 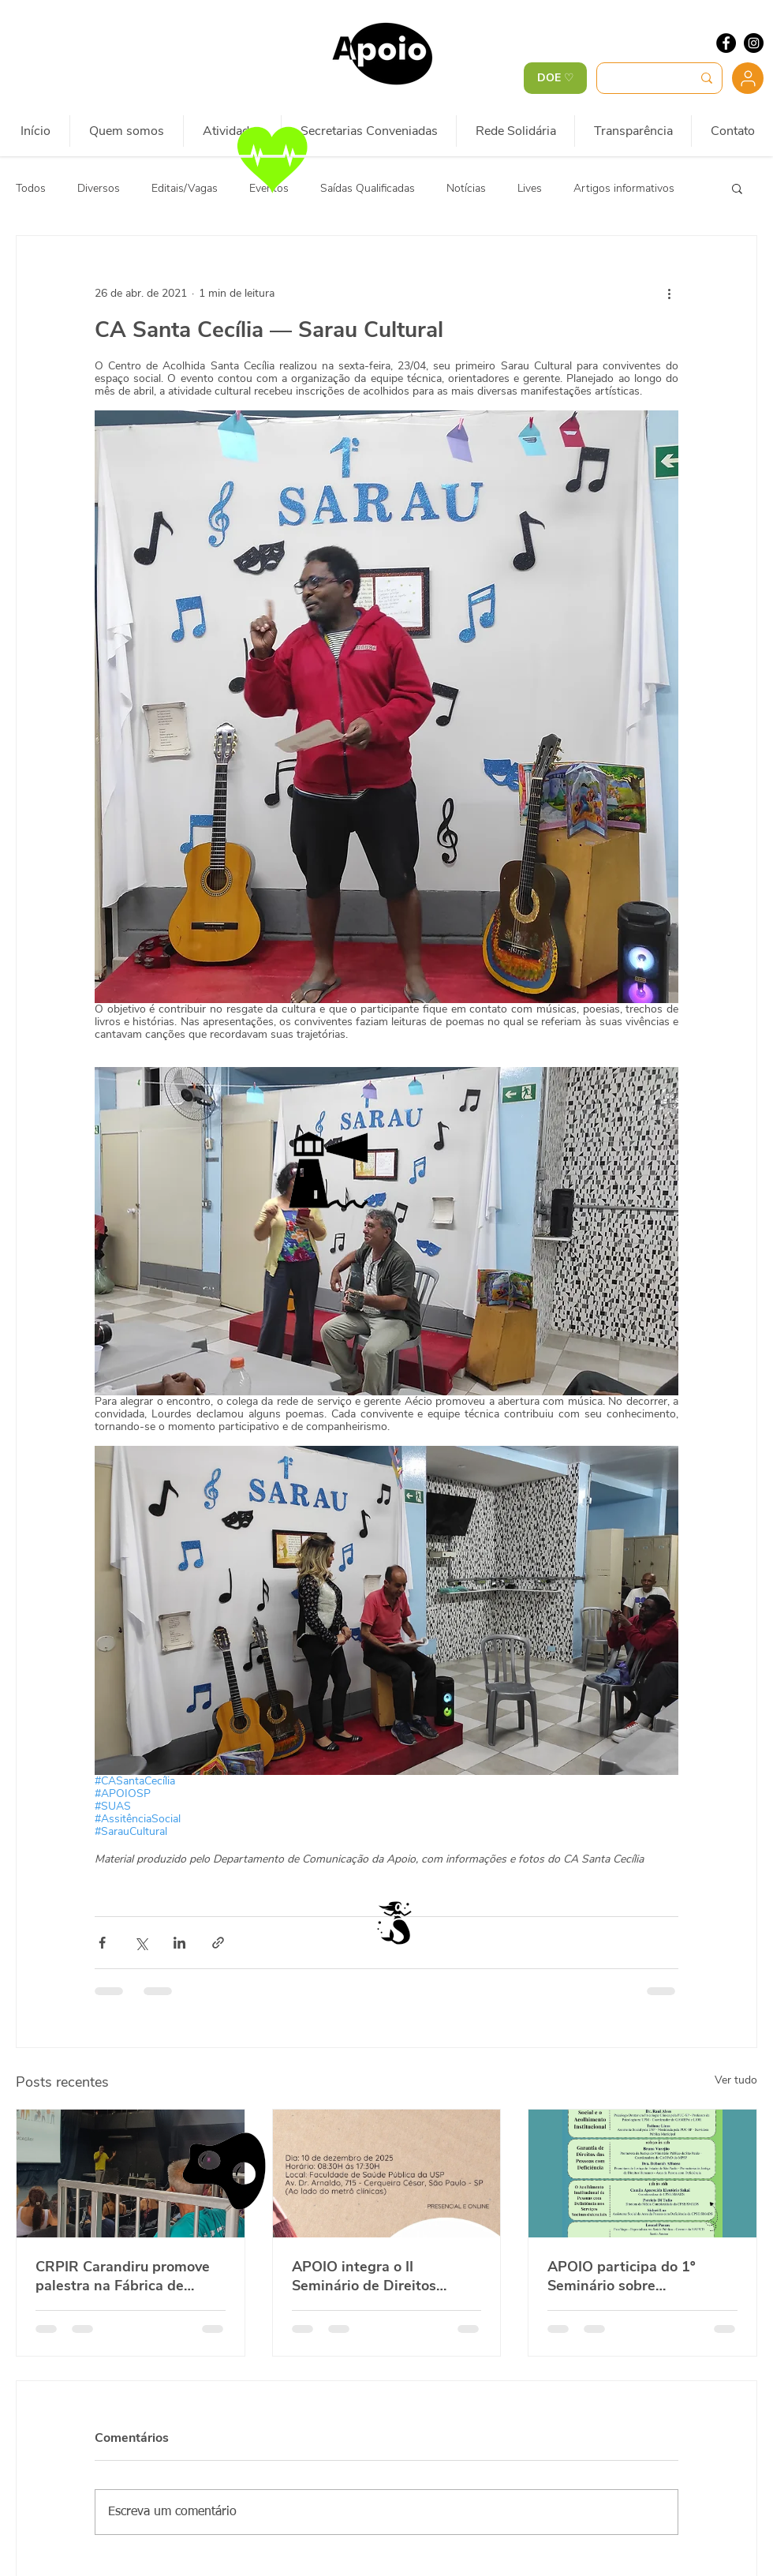 I want to click on view health or fitness tracking data, so click(x=272, y=160).